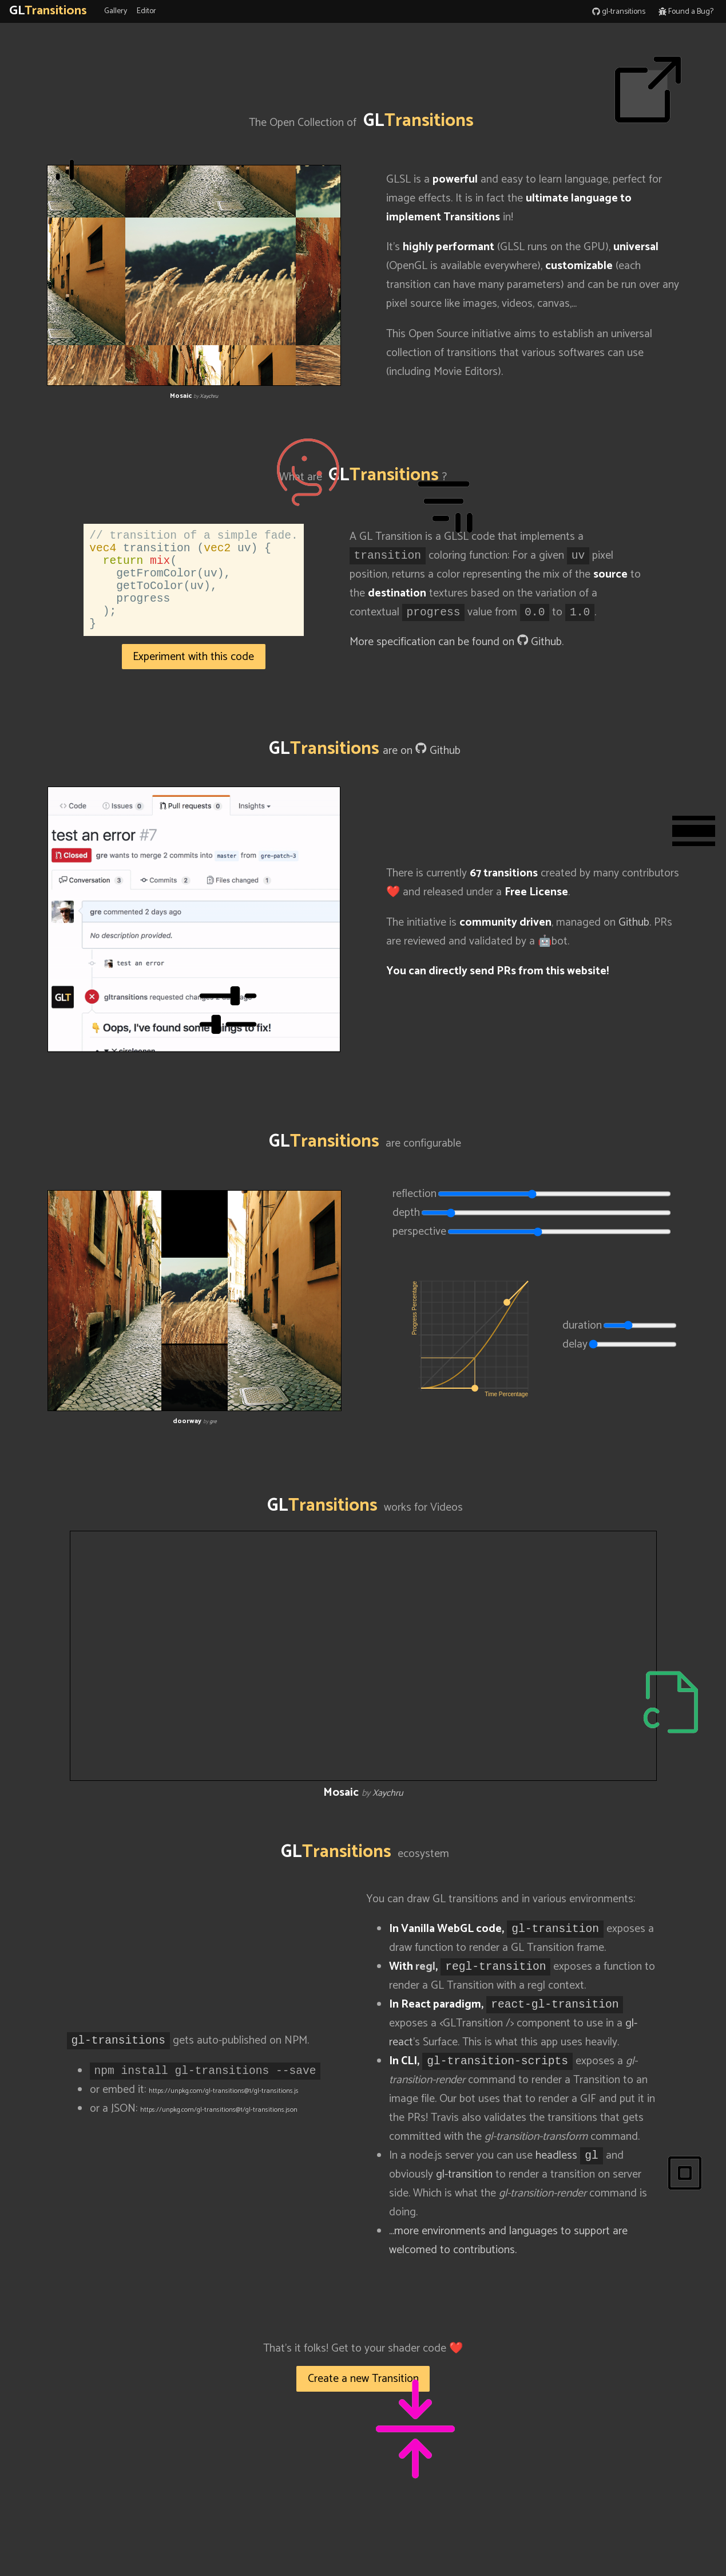 The height and width of the screenshot is (2576, 726). I want to click on adjust settings or preferences, so click(228, 1010).